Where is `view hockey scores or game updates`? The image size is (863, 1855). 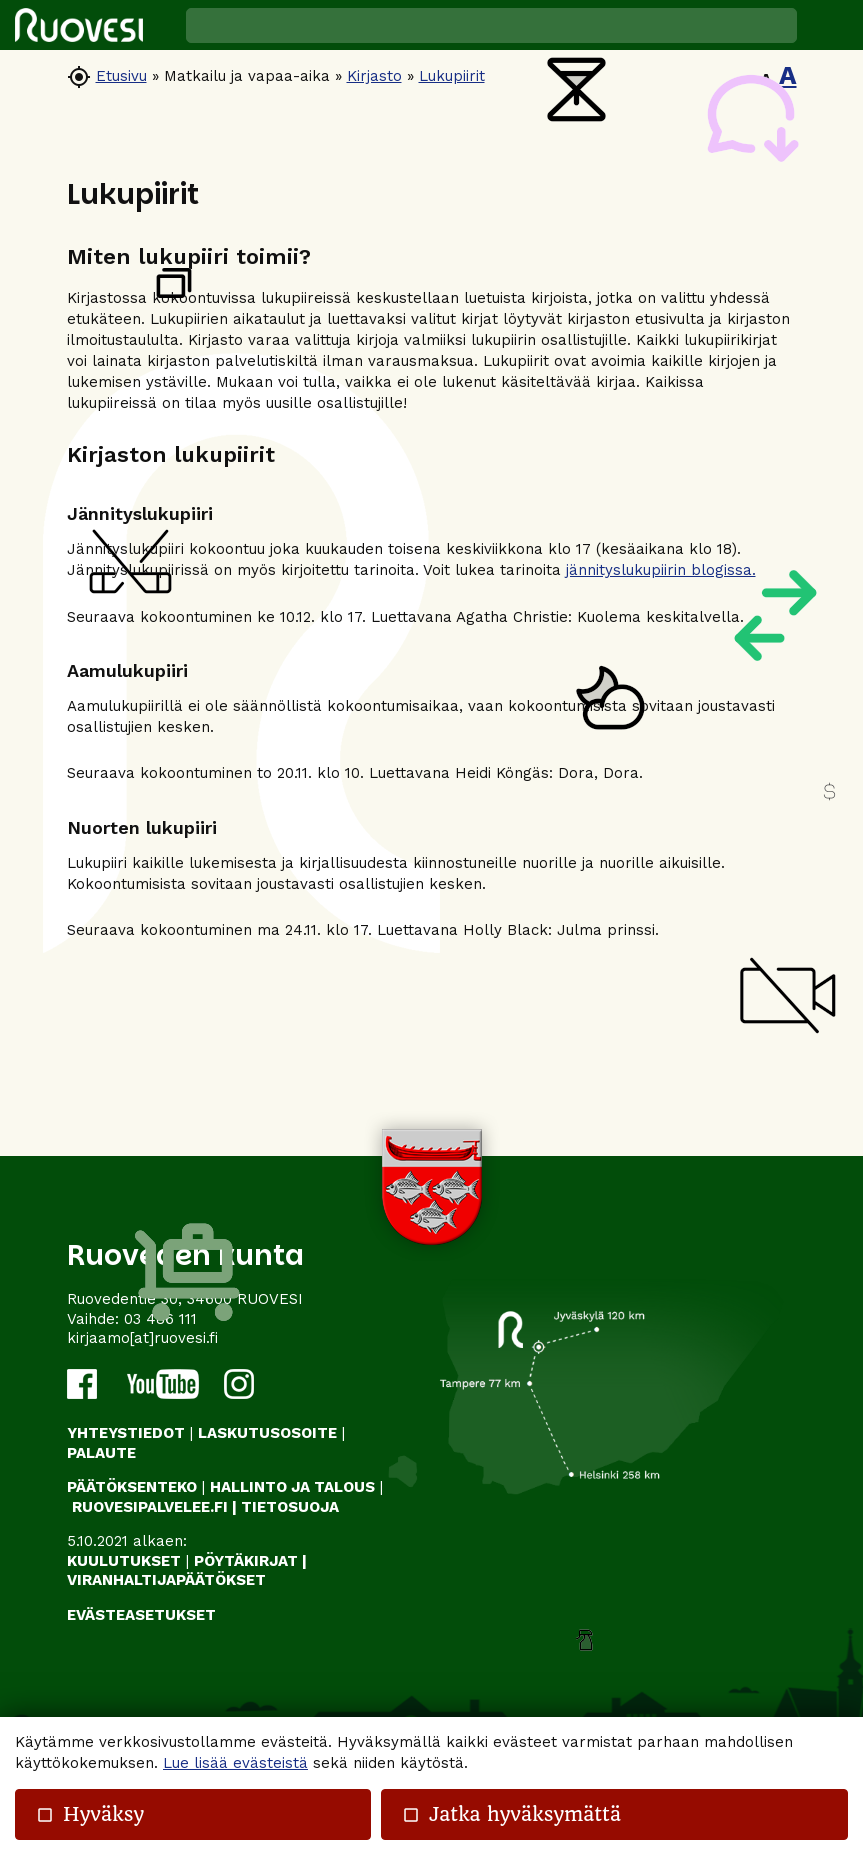
view hockey scores or game updates is located at coordinates (130, 561).